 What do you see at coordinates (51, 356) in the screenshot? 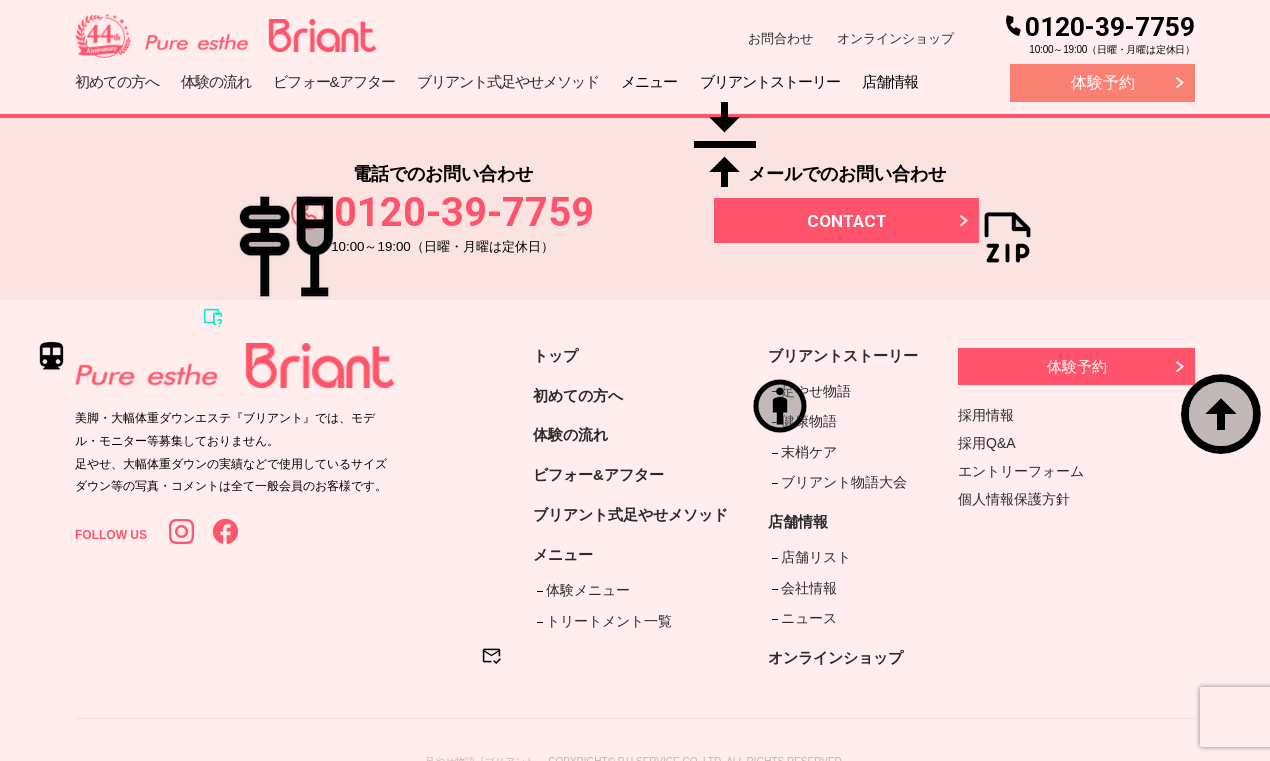
I see `get public transit directions` at bounding box center [51, 356].